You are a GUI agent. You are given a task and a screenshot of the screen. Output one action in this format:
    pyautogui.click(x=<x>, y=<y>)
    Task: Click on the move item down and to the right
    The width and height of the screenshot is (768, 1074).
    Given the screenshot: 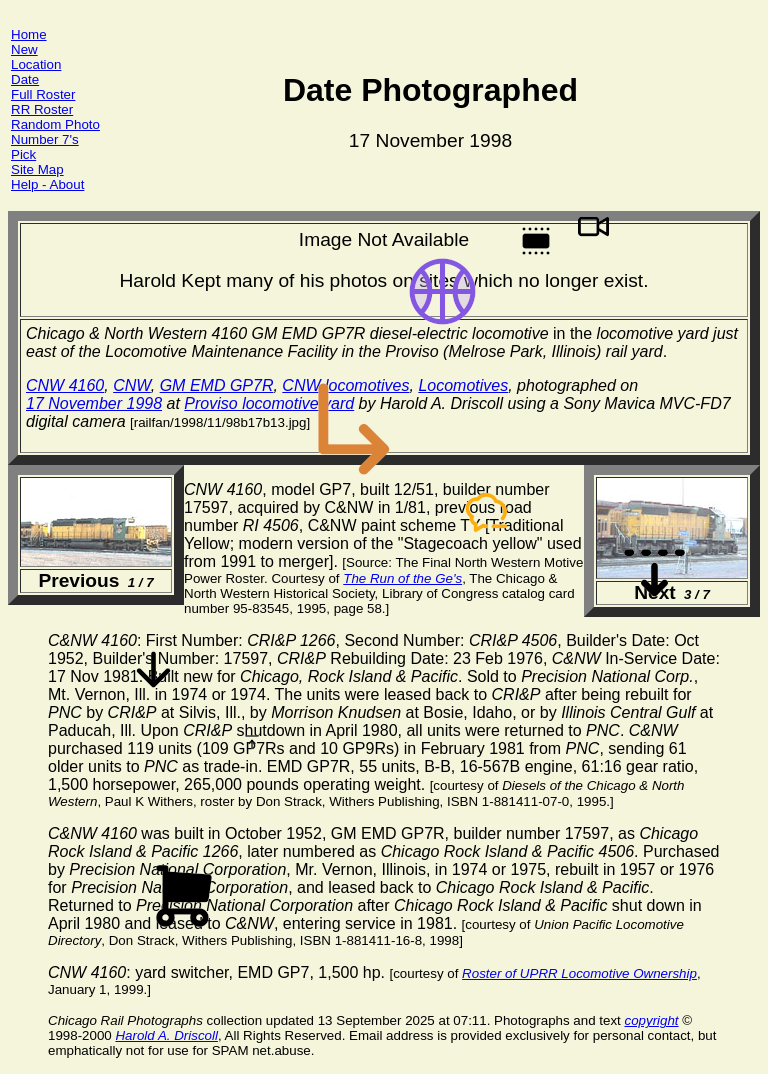 What is the action you would take?
    pyautogui.click(x=347, y=429)
    